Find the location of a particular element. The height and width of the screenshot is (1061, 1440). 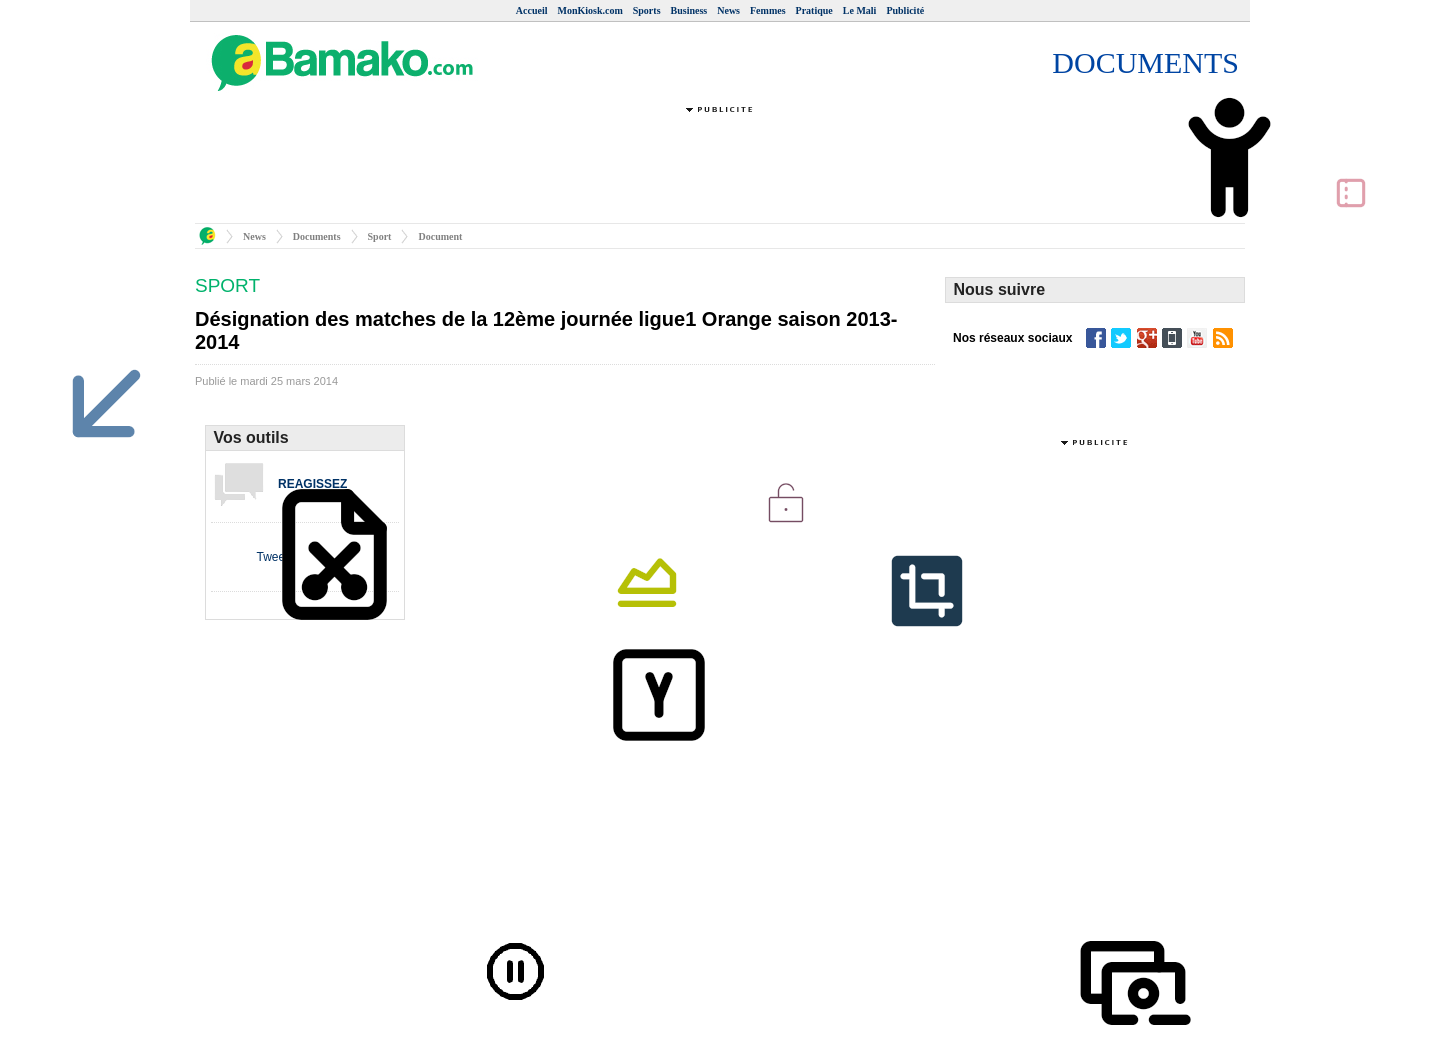

view area chart or graph data is located at coordinates (647, 581).